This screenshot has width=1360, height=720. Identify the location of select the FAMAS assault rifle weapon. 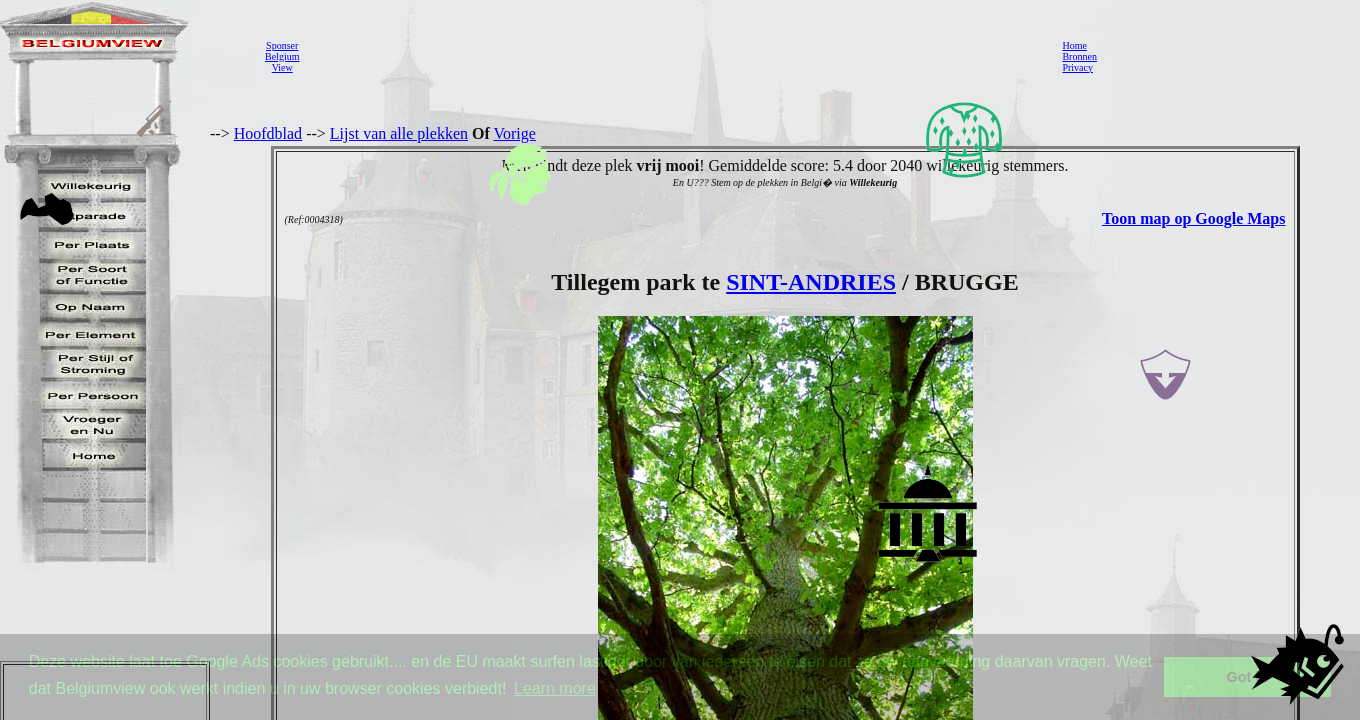
(154, 119).